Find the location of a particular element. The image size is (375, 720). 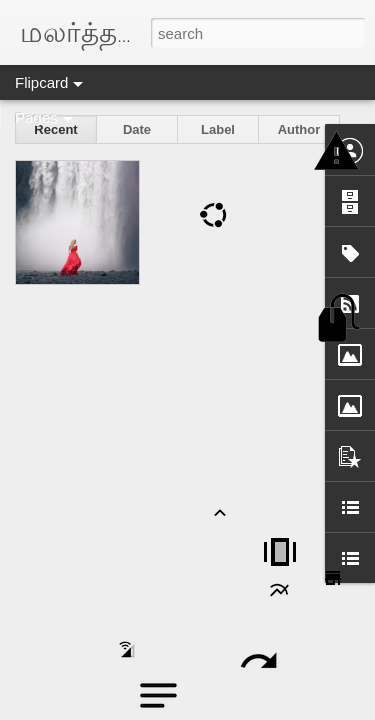

indicates a warning or caution state is located at coordinates (336, 151).